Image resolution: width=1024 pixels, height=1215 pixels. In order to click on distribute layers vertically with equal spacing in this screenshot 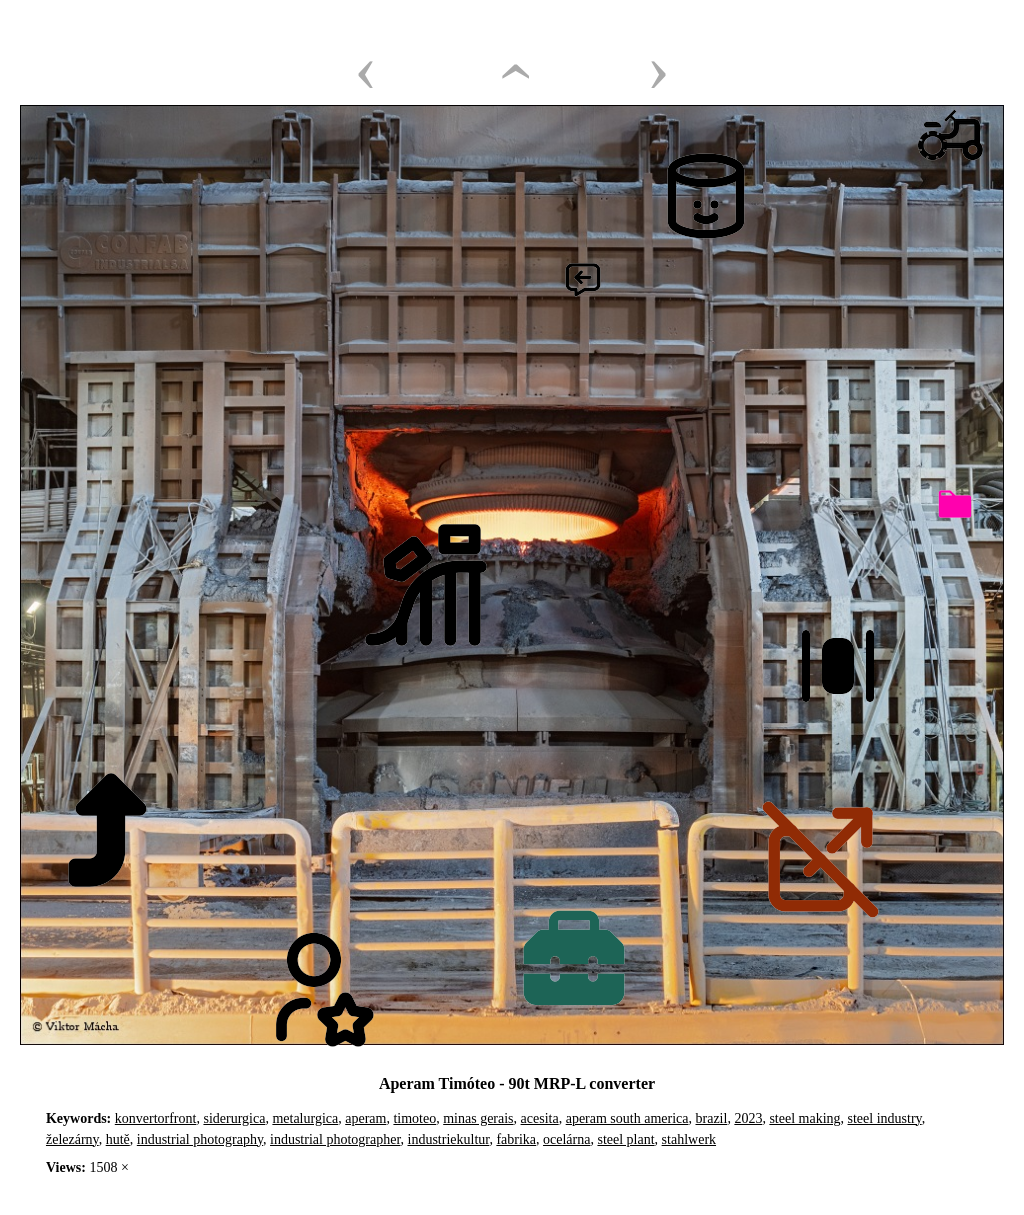, I will do `click(838, 666)`.